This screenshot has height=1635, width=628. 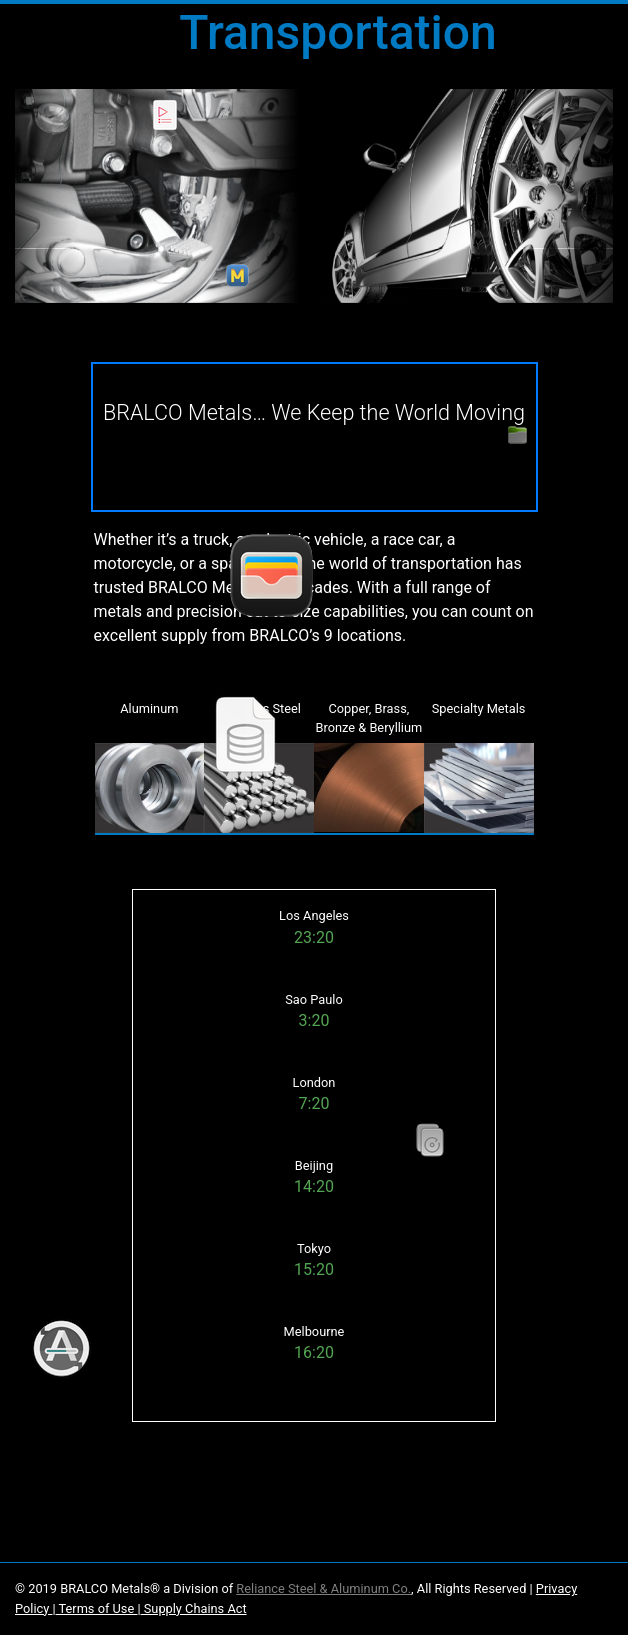 I want to click on check for available software updates, so click(x=61, y=1348).